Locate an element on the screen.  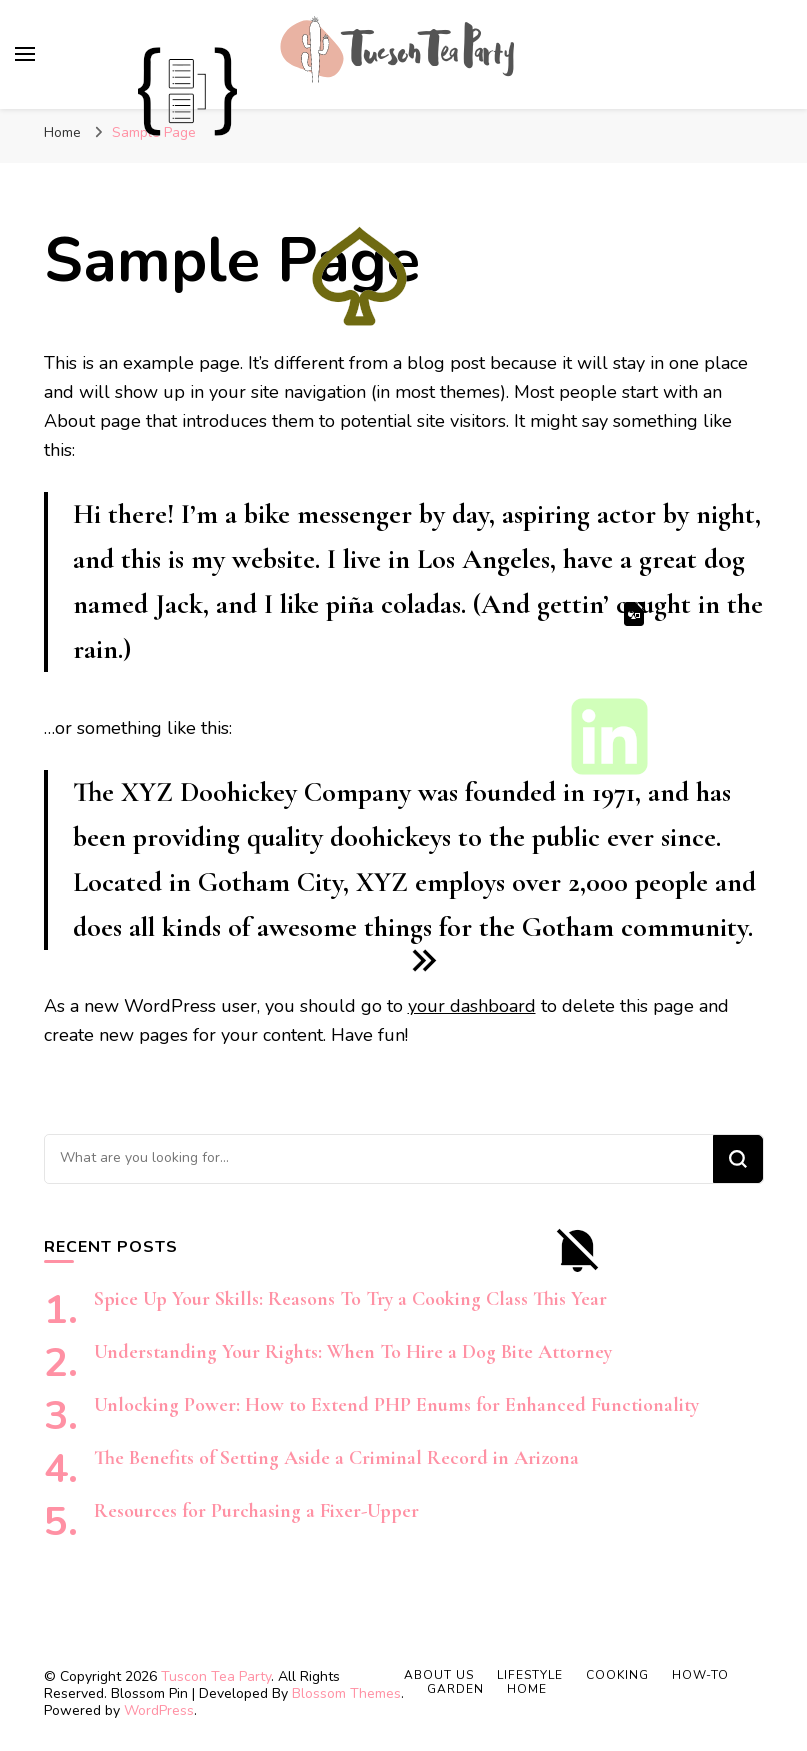
mute notifications is located at coordinates (577, 1249).